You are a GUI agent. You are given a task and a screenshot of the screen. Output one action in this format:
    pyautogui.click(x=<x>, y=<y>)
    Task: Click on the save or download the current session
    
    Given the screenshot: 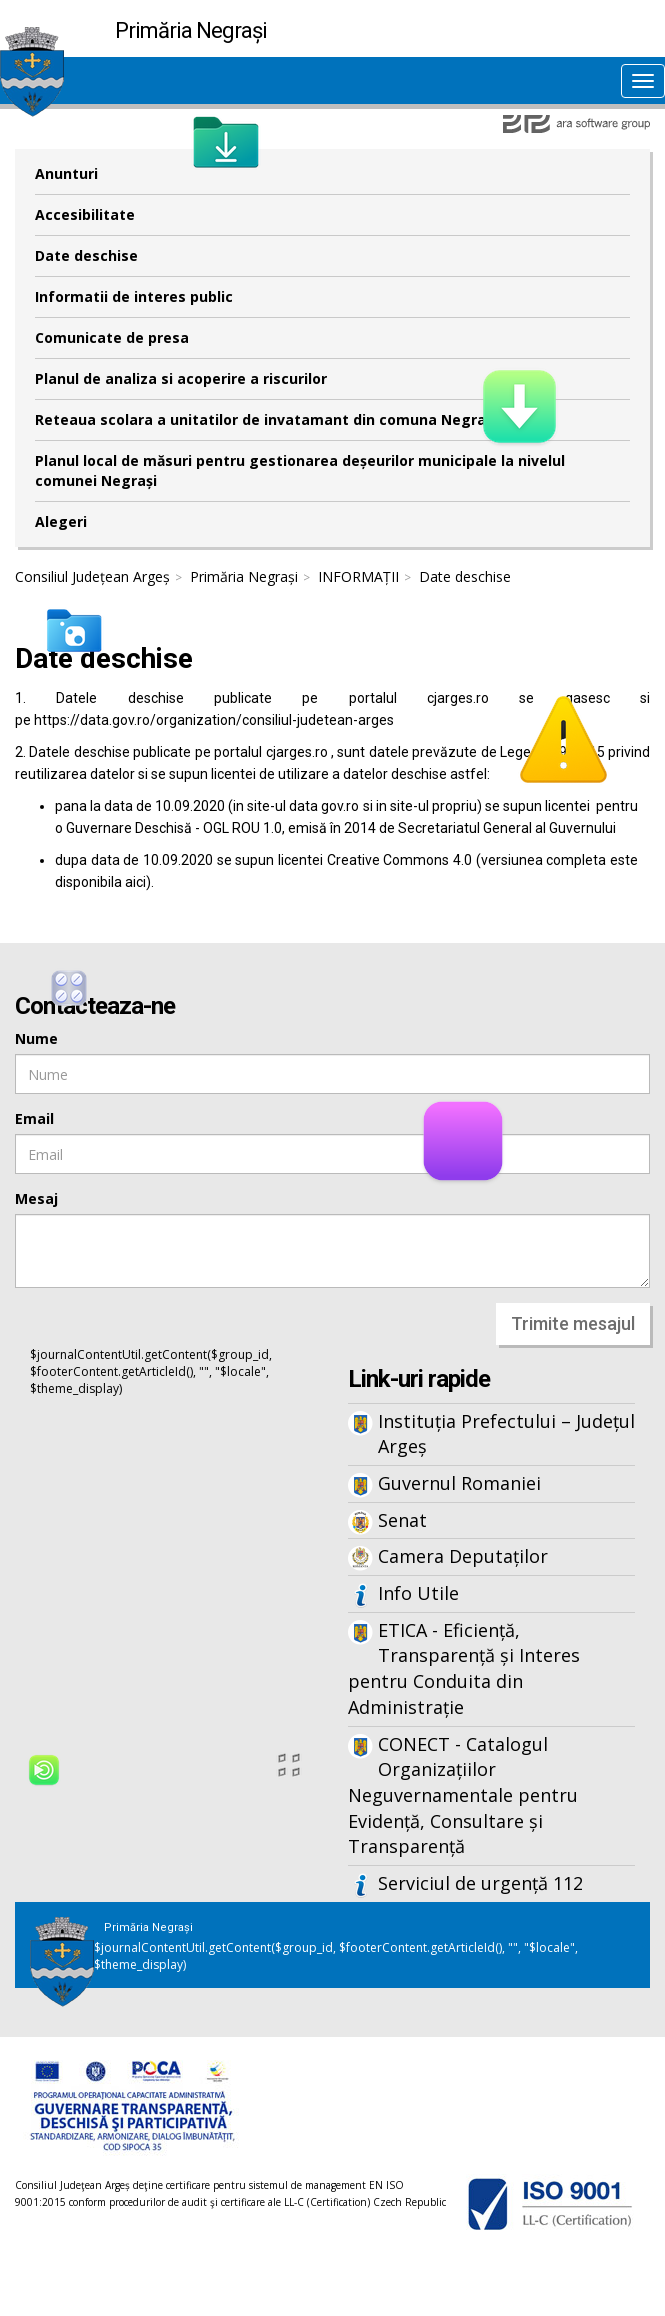 What is the action you would take?
    pyautogui.click(x=519, y=406)
    